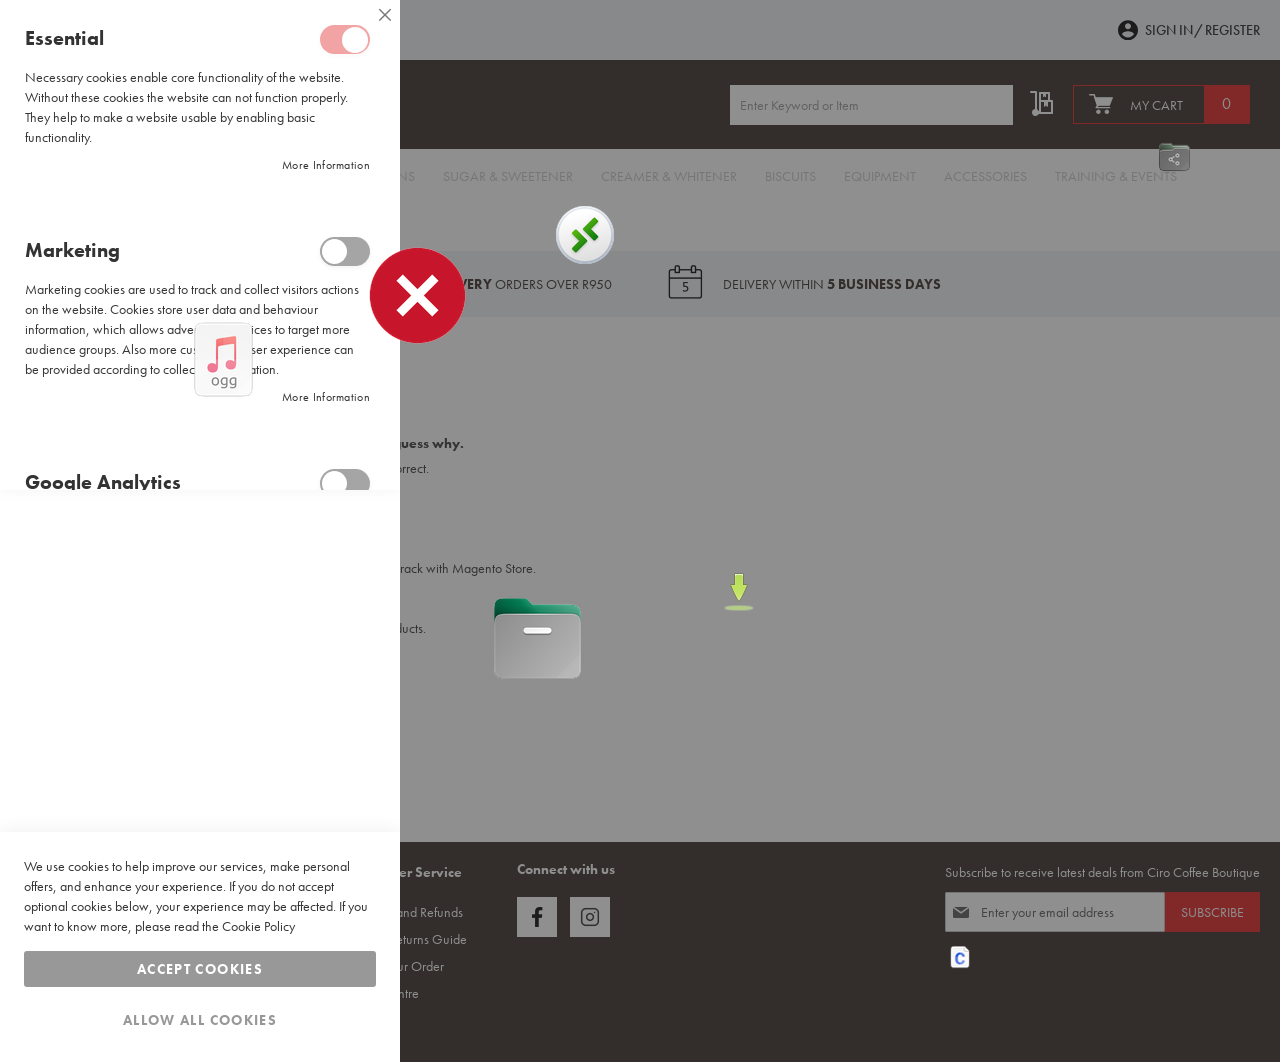 This screenshot has width=1280, height=1062. I want to click on a C programming language source file, so click(960, 957).